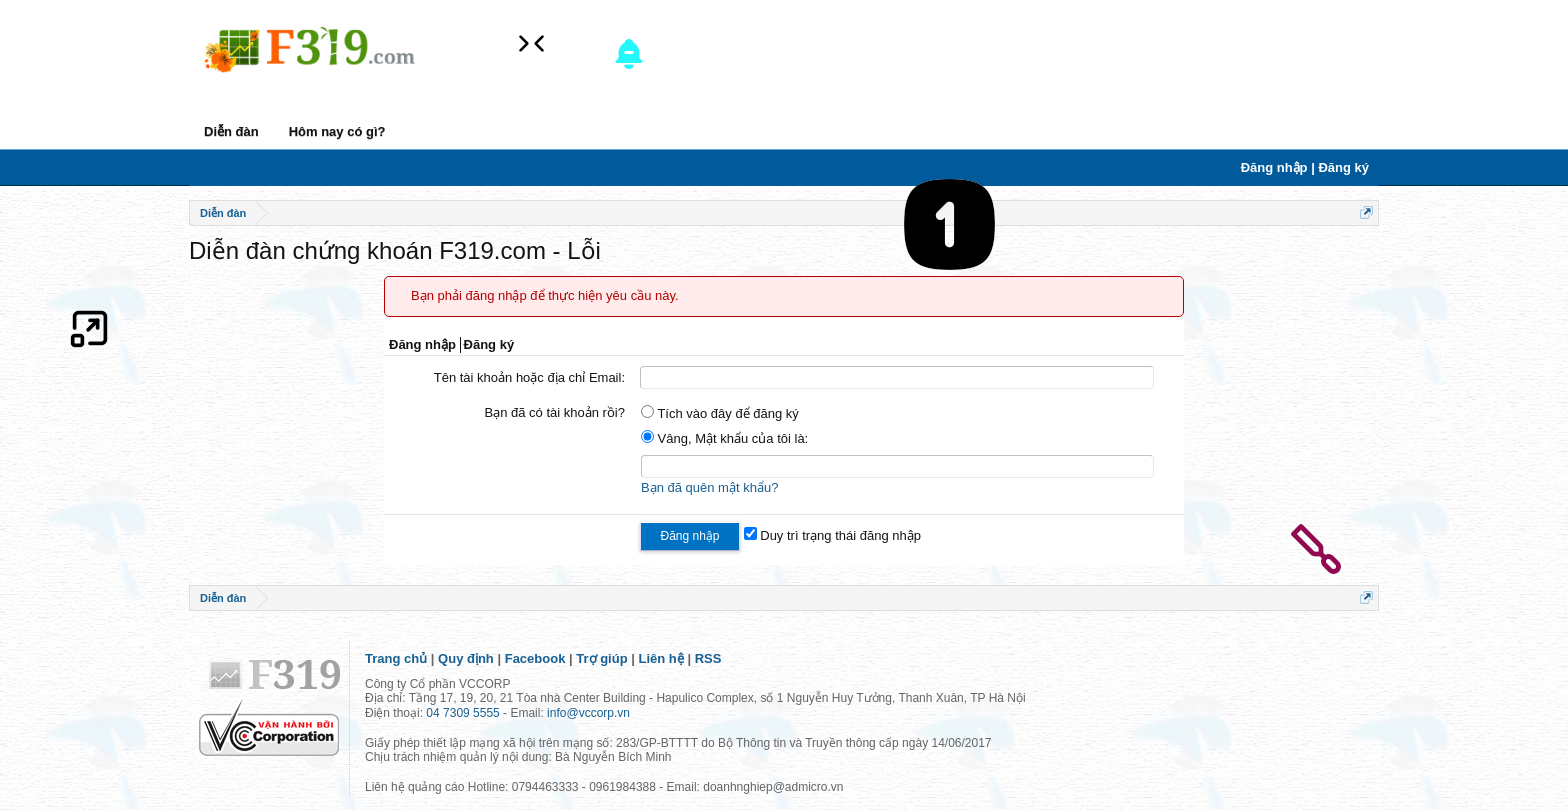 The width and height of the screenshot is (1568, 810). What do you see at coordinates (90, 328) in the screenshot?
I see `maximize window to full screen` at bounding box center [90, 328].